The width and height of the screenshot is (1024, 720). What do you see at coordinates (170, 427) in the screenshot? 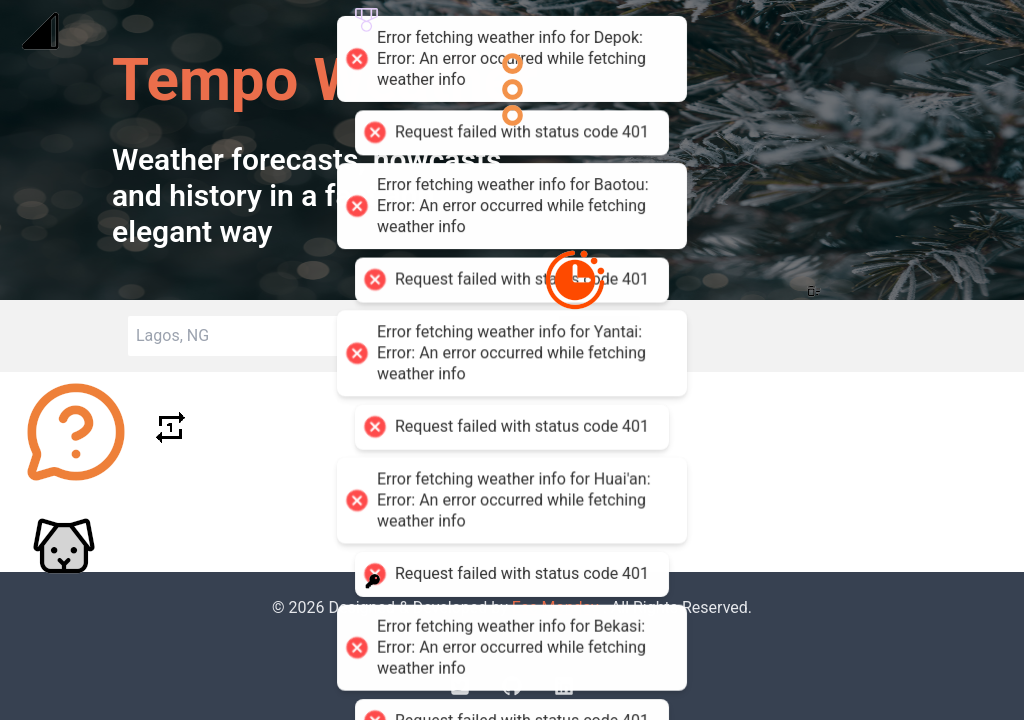
I see `repeat current track once` at bounding box center [170, 427].